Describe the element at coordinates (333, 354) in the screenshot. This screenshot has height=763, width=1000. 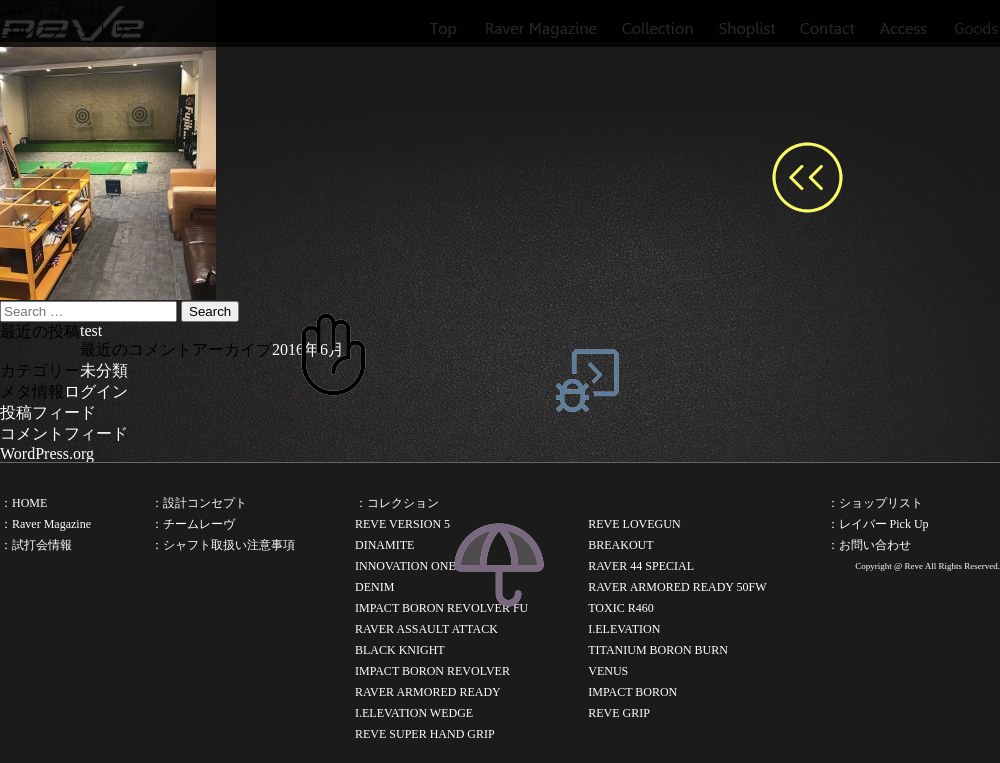
I see `stop or pause an action` at that location.